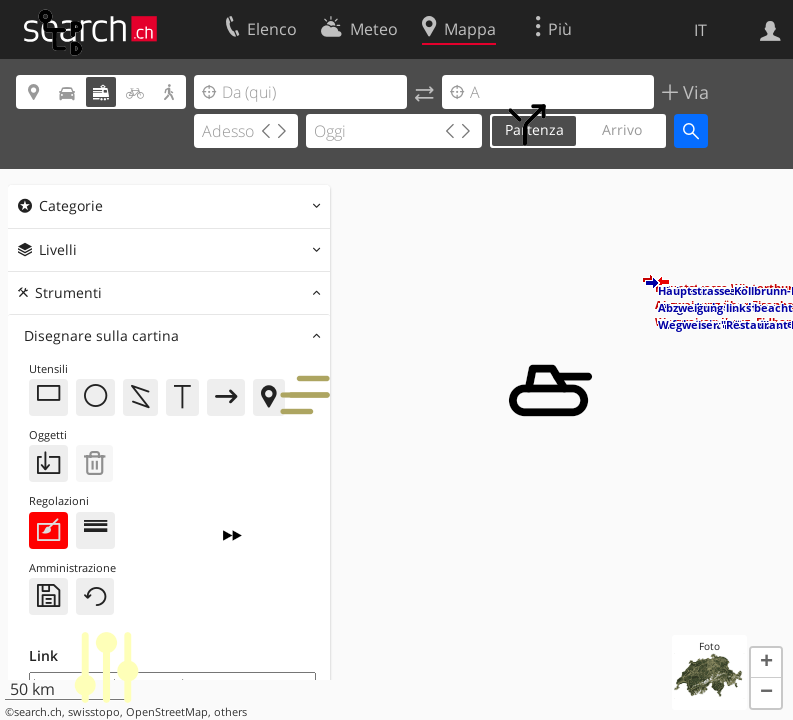  What do you see at coordinates (232, 535) in the screenshot?
I see `skip to next track or media` at bounding box center [232, 535].